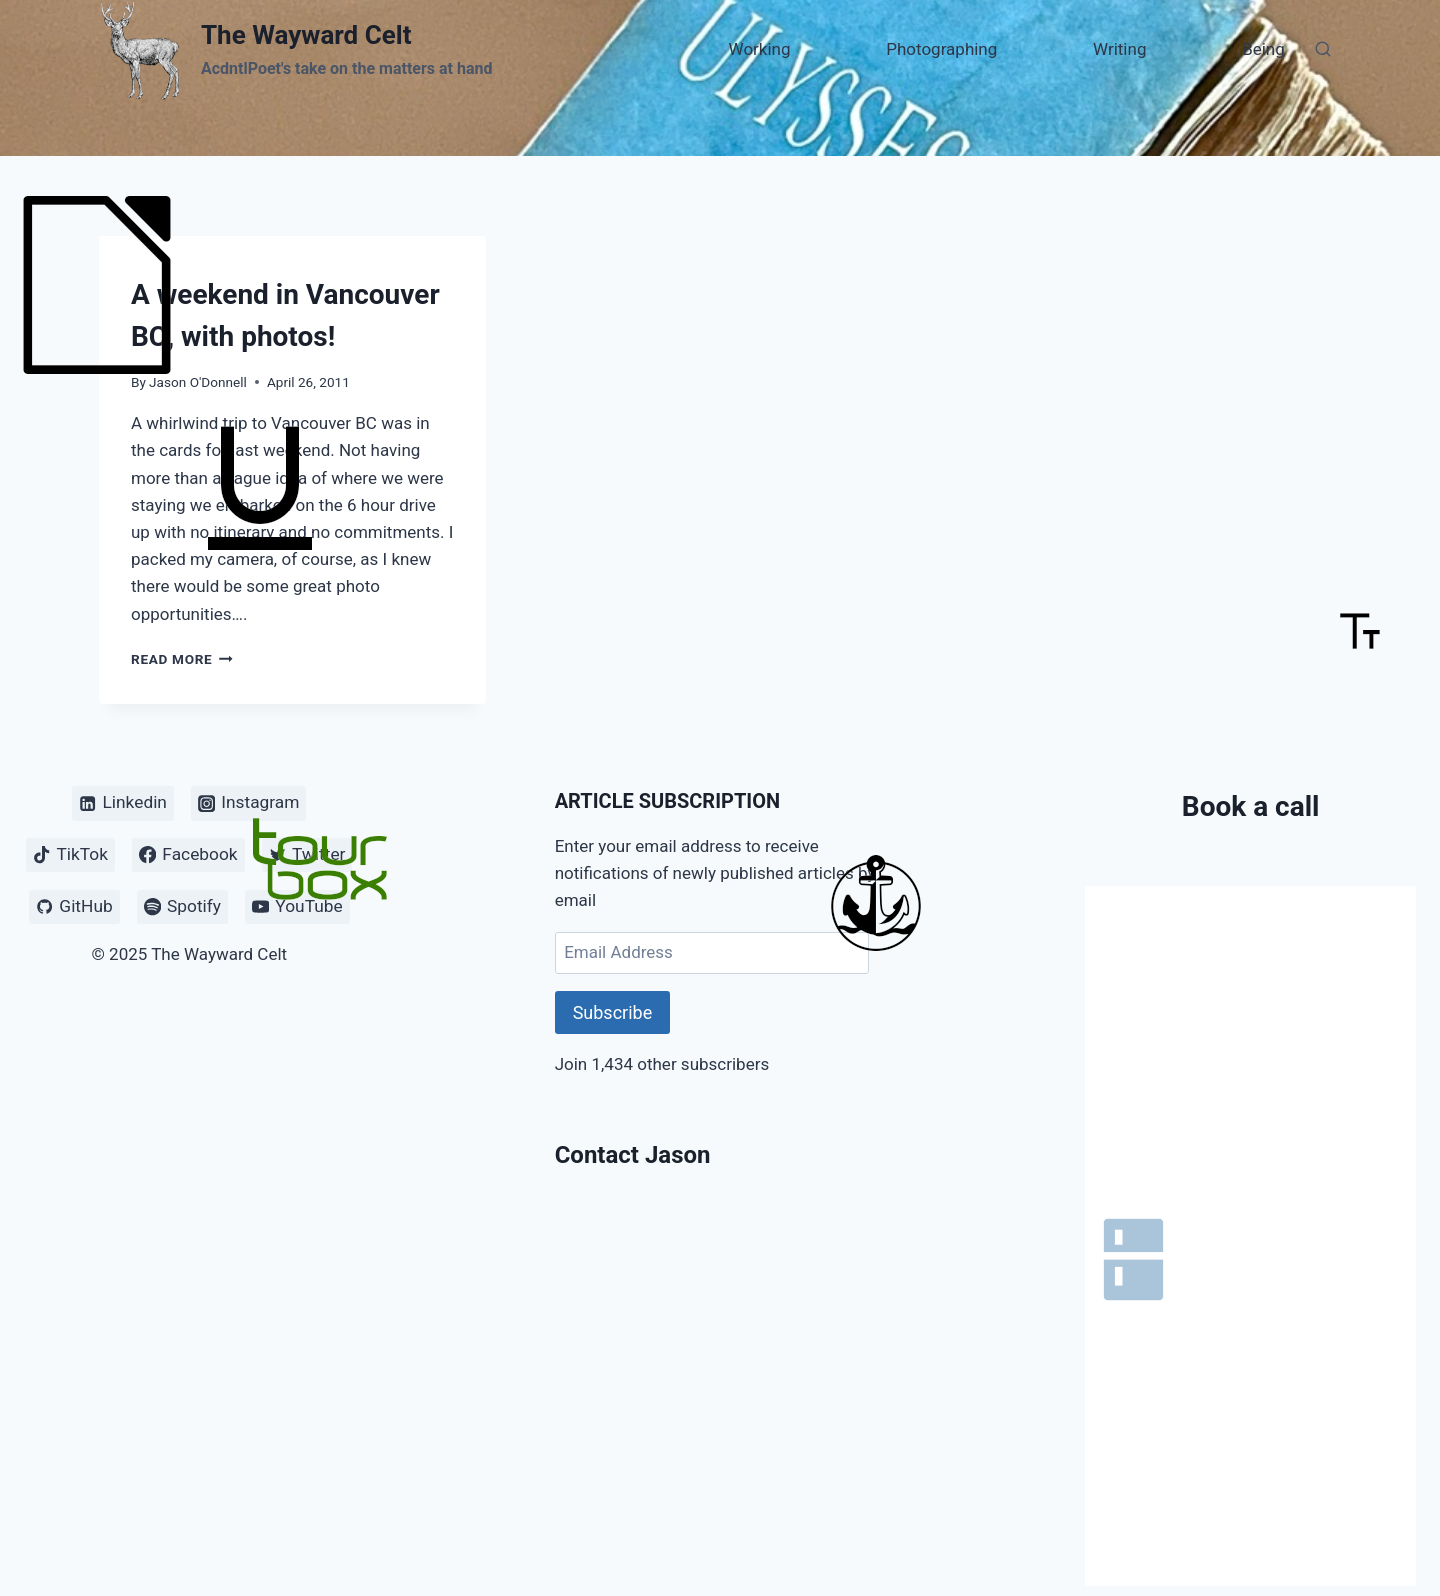 The height and width of the screenshot is (1596, 1440). I want to click on tourbox brand logo, so click(320, 859).